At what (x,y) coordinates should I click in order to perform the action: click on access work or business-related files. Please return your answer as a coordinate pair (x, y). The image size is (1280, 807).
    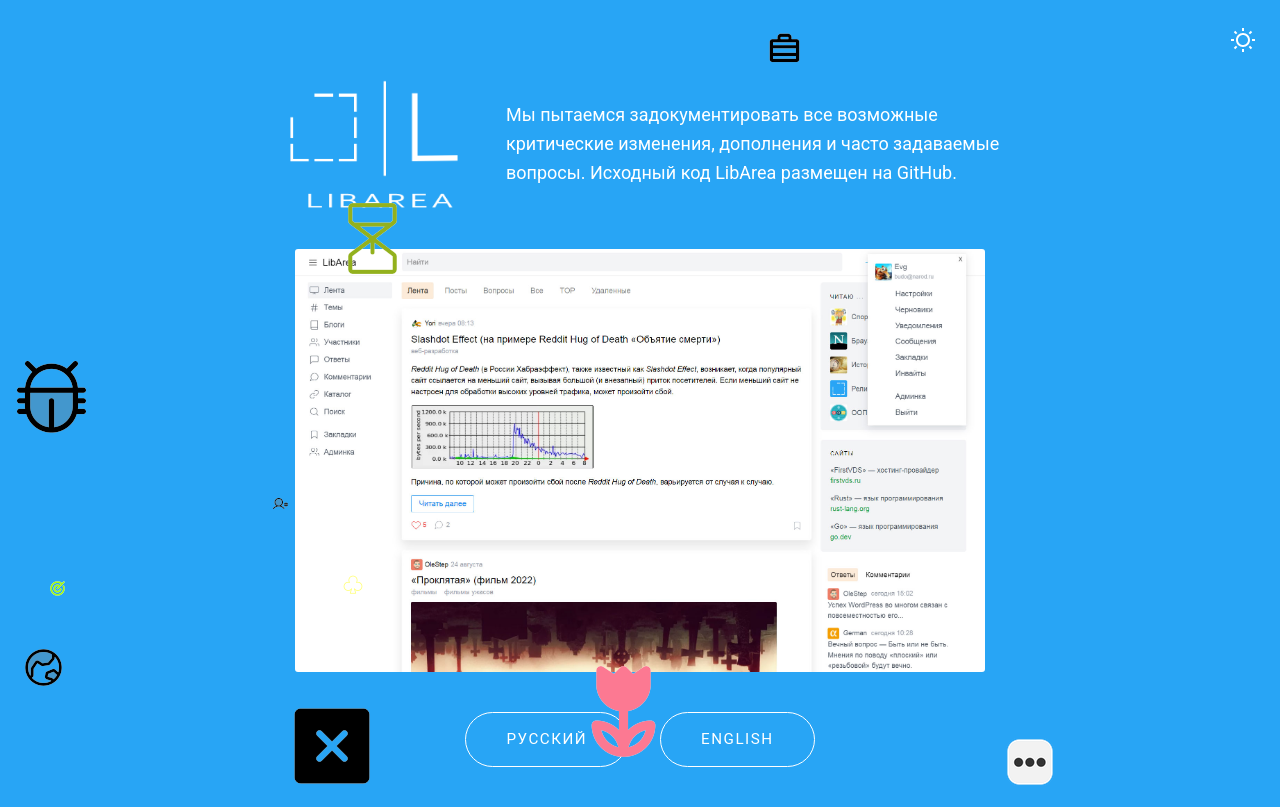
    Looking at the image, I should click on (784, 49).